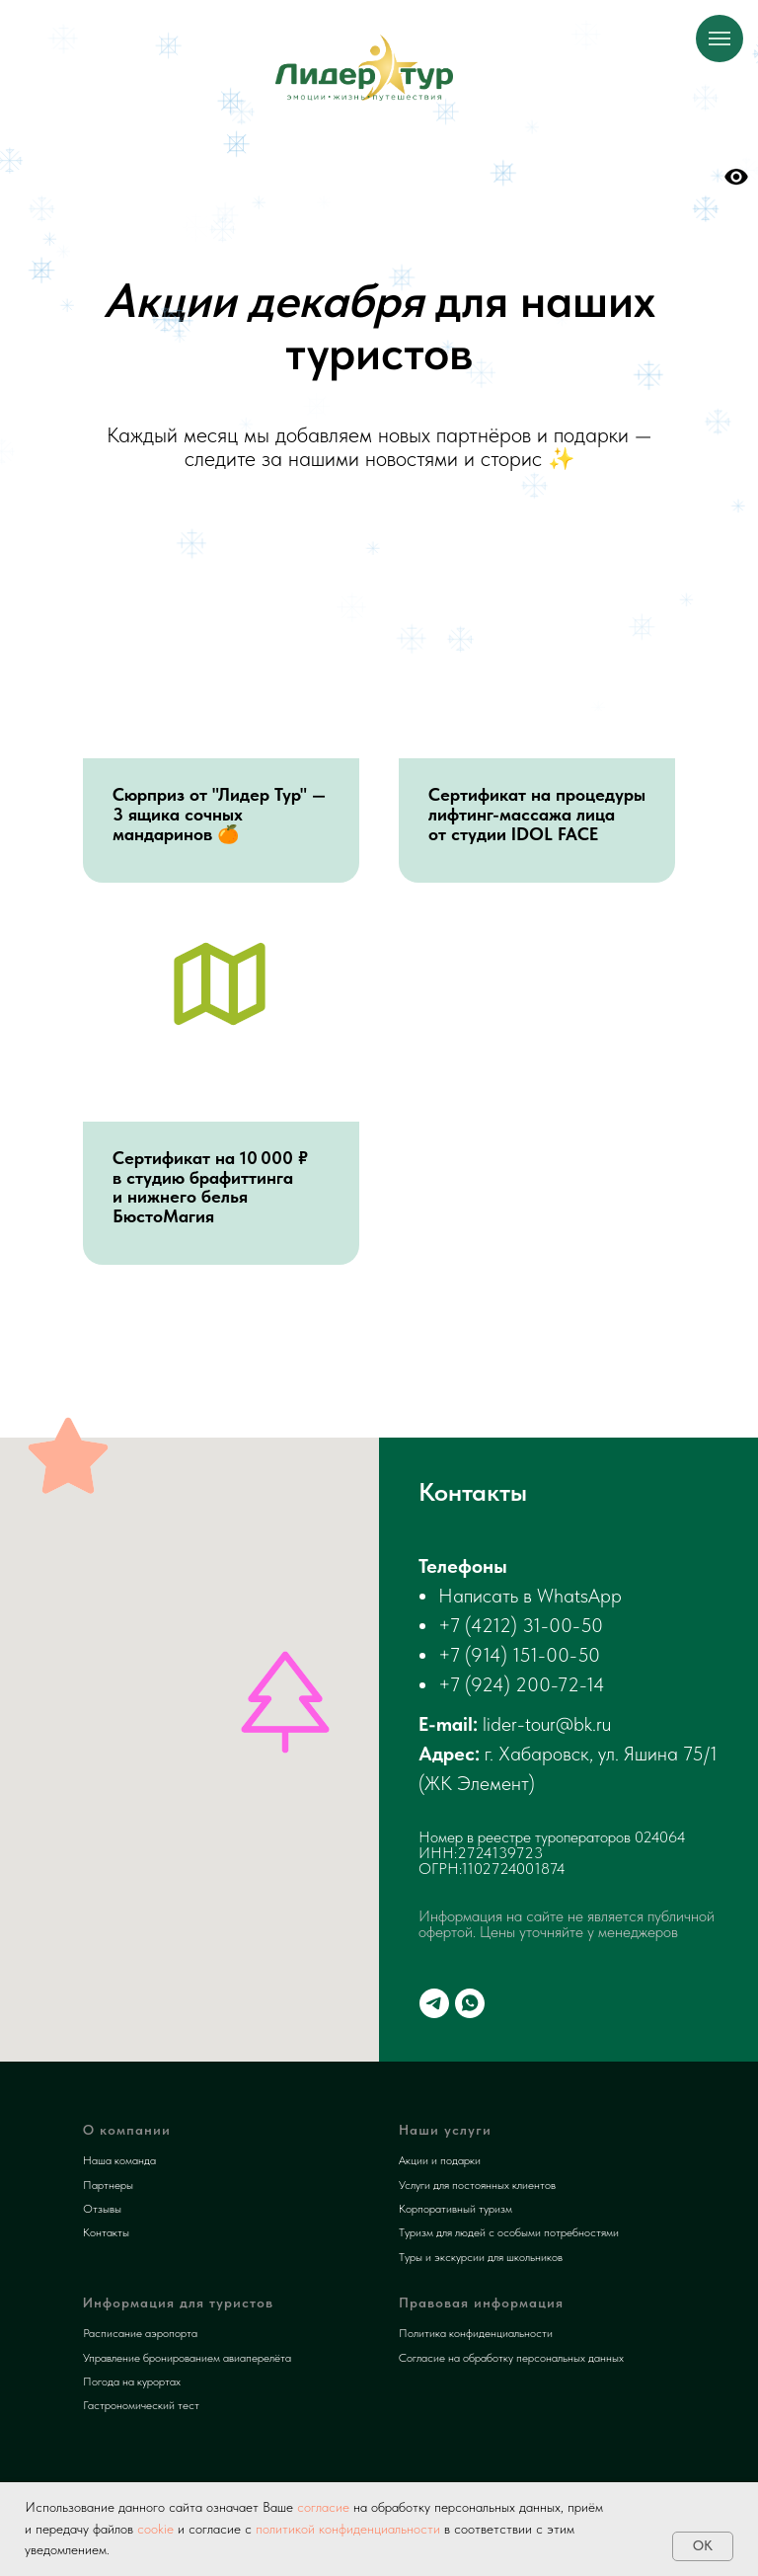 The image size is (758, 2576). Describe the element at coordinates (285, 1702) in the screenshot. I see `indicates parks or nature areas on a map` at that location.